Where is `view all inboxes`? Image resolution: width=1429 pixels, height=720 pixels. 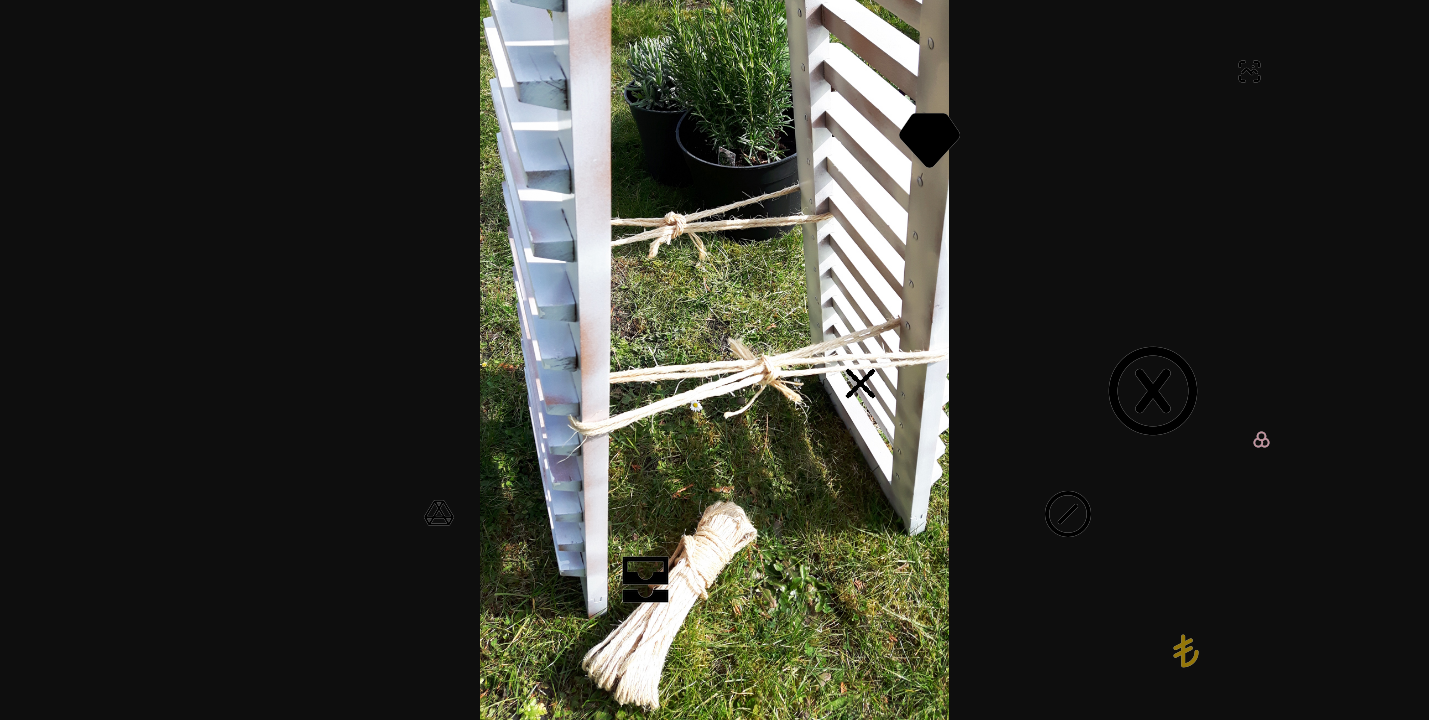 view all inboxes is located at coordinates (645, 579).